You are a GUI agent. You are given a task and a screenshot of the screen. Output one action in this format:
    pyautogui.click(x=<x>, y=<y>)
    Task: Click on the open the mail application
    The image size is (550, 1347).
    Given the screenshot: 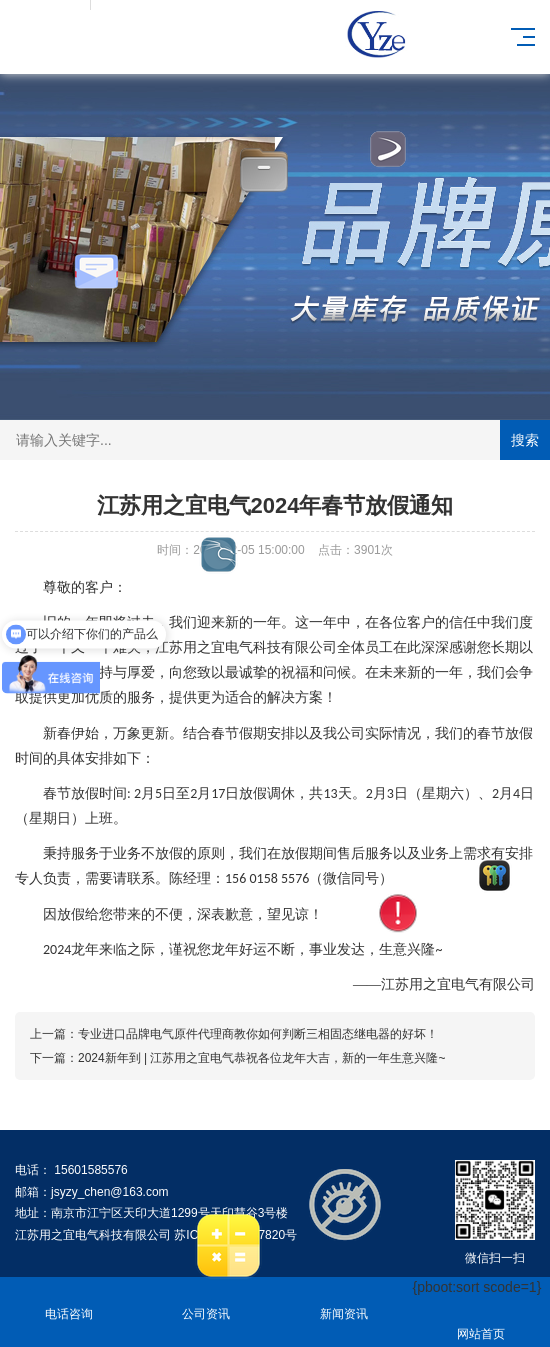 What is the action you would take?
    pyautogui.click(x=96, y=271)
    